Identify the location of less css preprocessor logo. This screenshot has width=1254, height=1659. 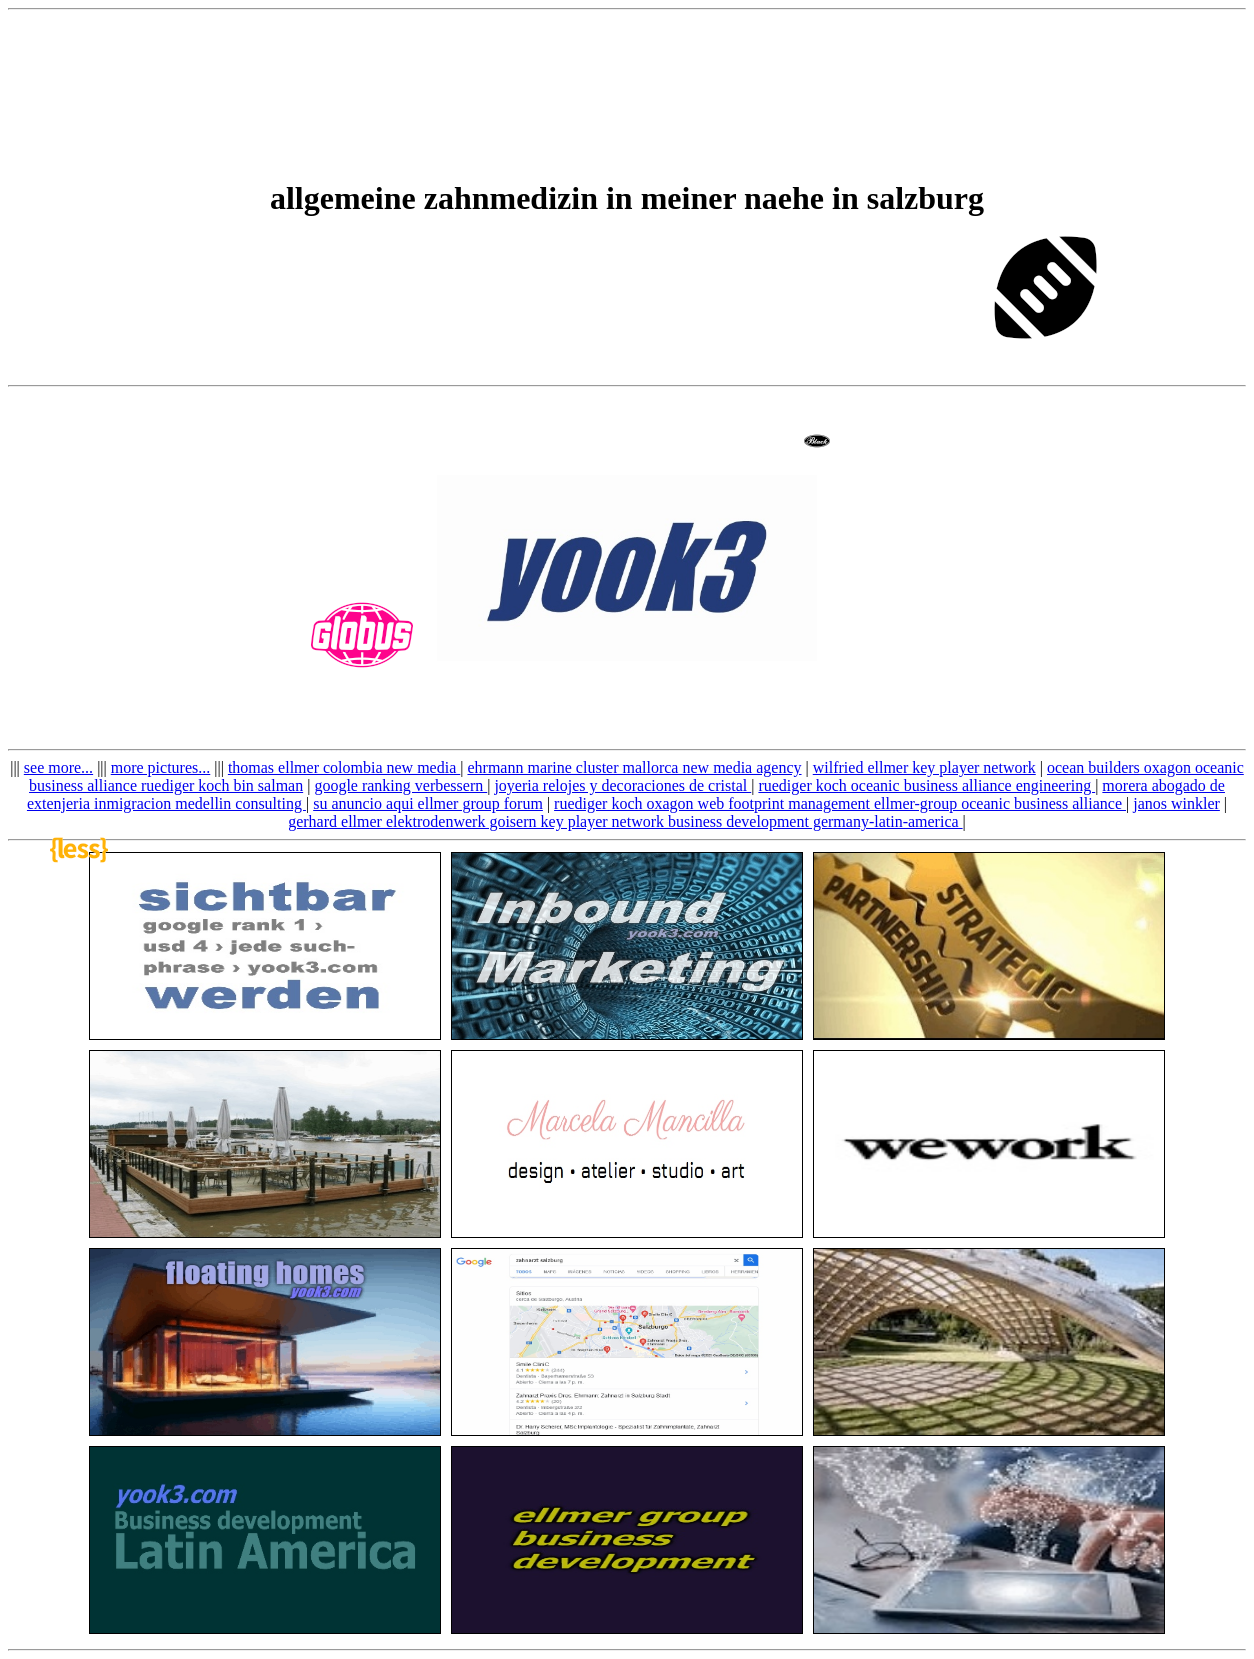
(79, 850).